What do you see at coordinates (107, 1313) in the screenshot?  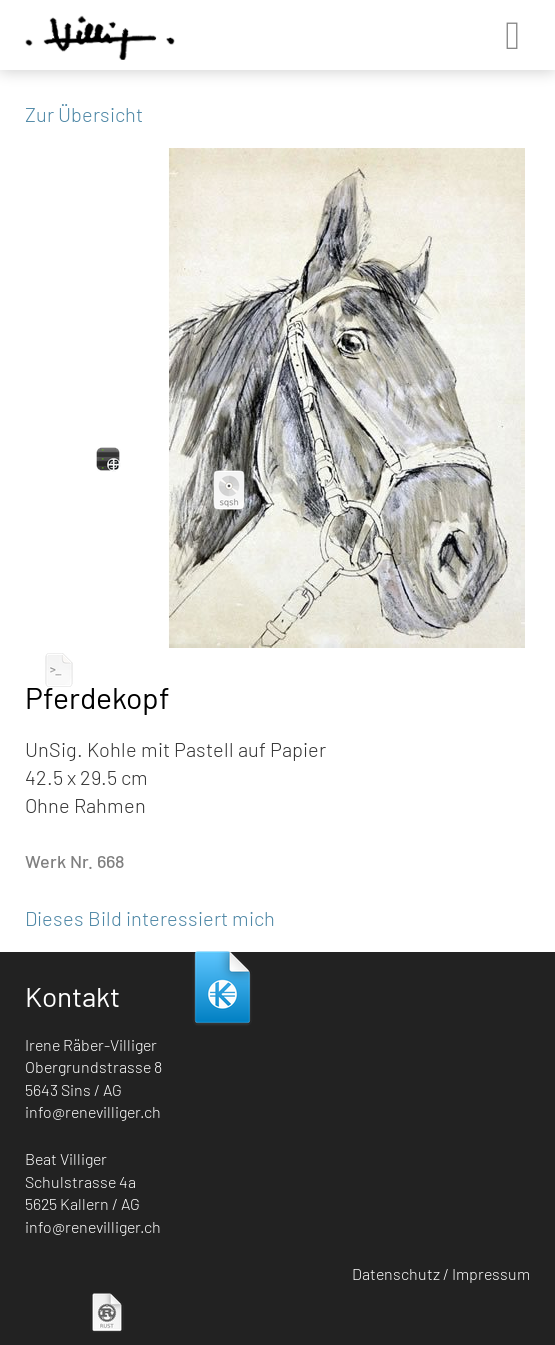 I see `a rust programming language source file` at bounding box center [107, 1313].